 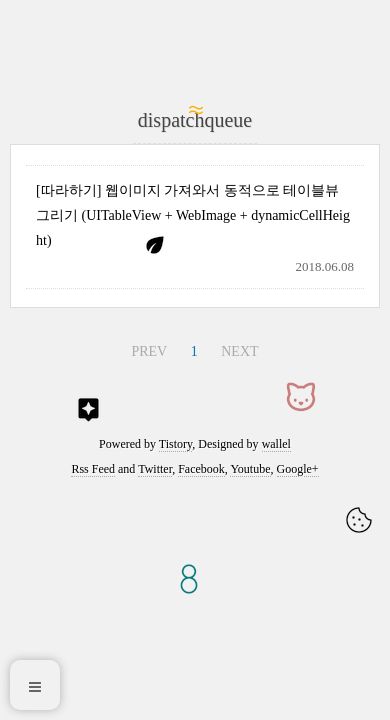 What do you see at coordinates (189, 579) in the screenshot?
I see `indicates the number eight in a list or sequence` at bounding box center [189, 579].